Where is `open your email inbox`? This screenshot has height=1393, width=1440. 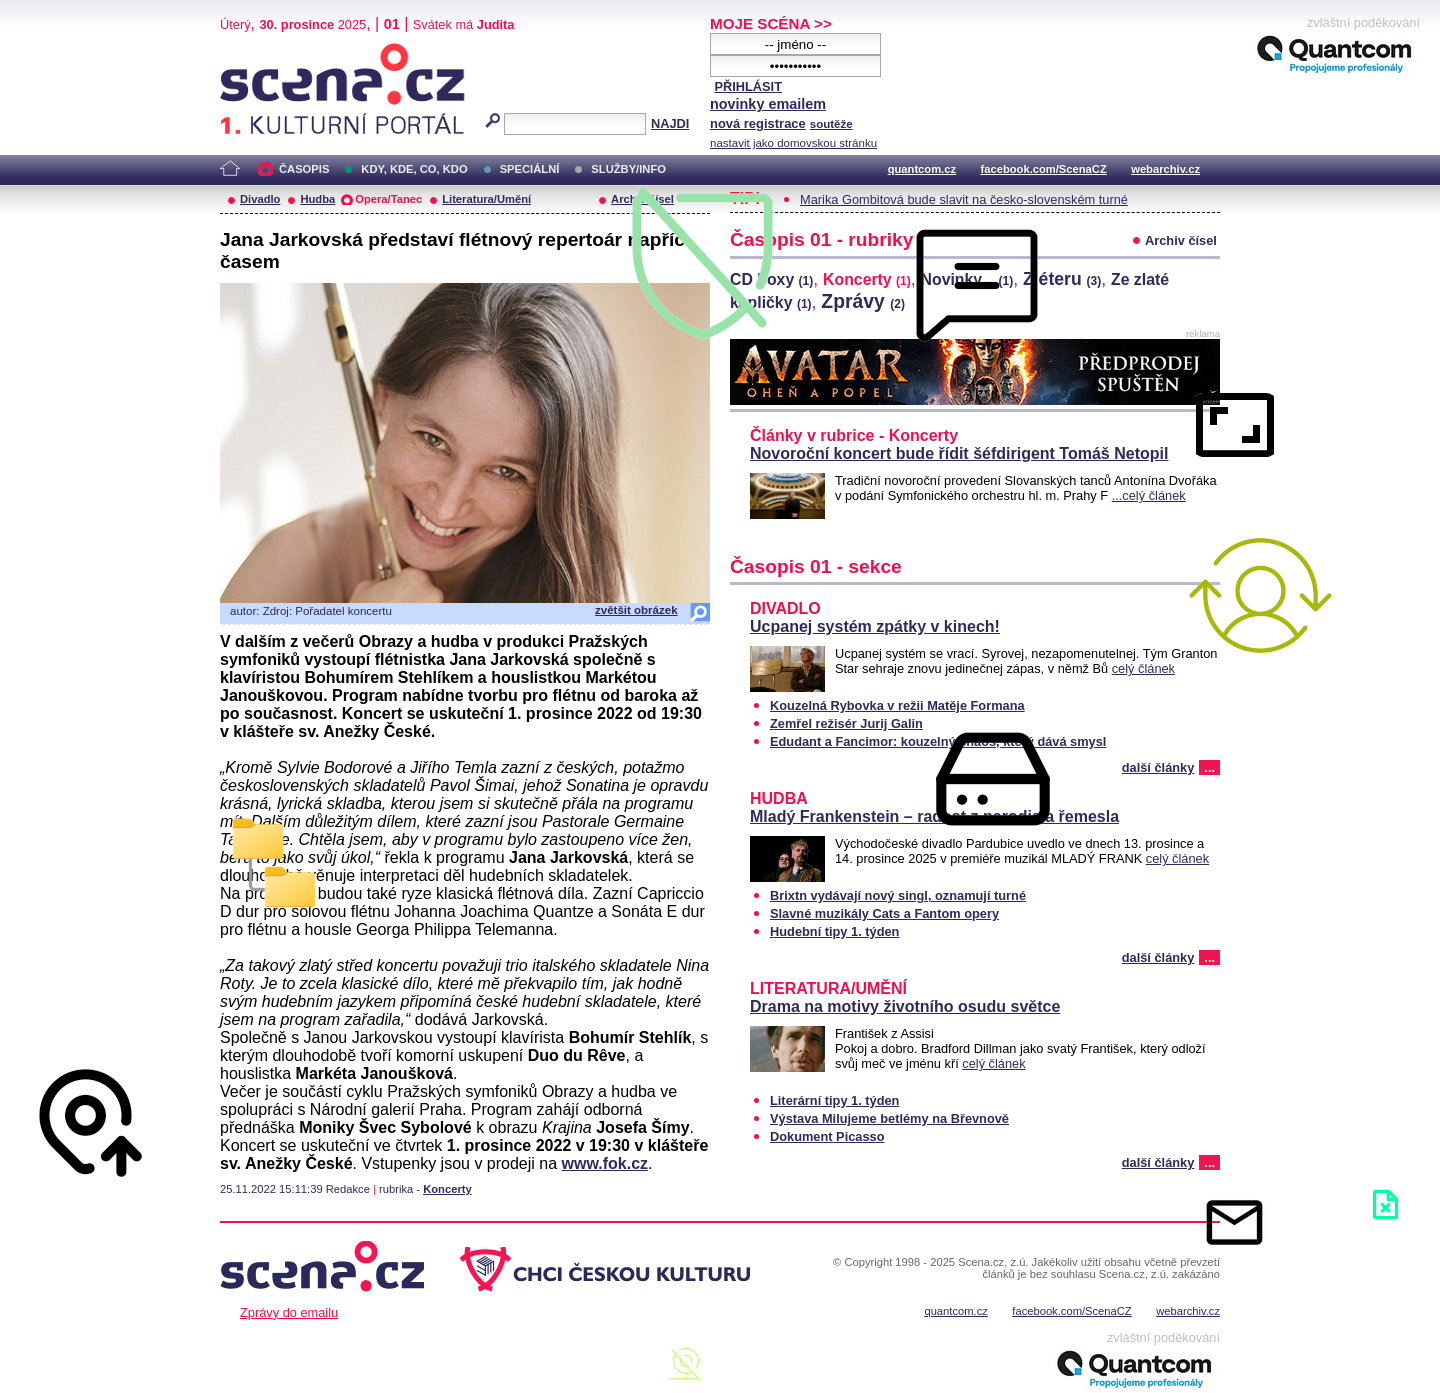 open your email inbox is located at coordinates (1234, 1222).